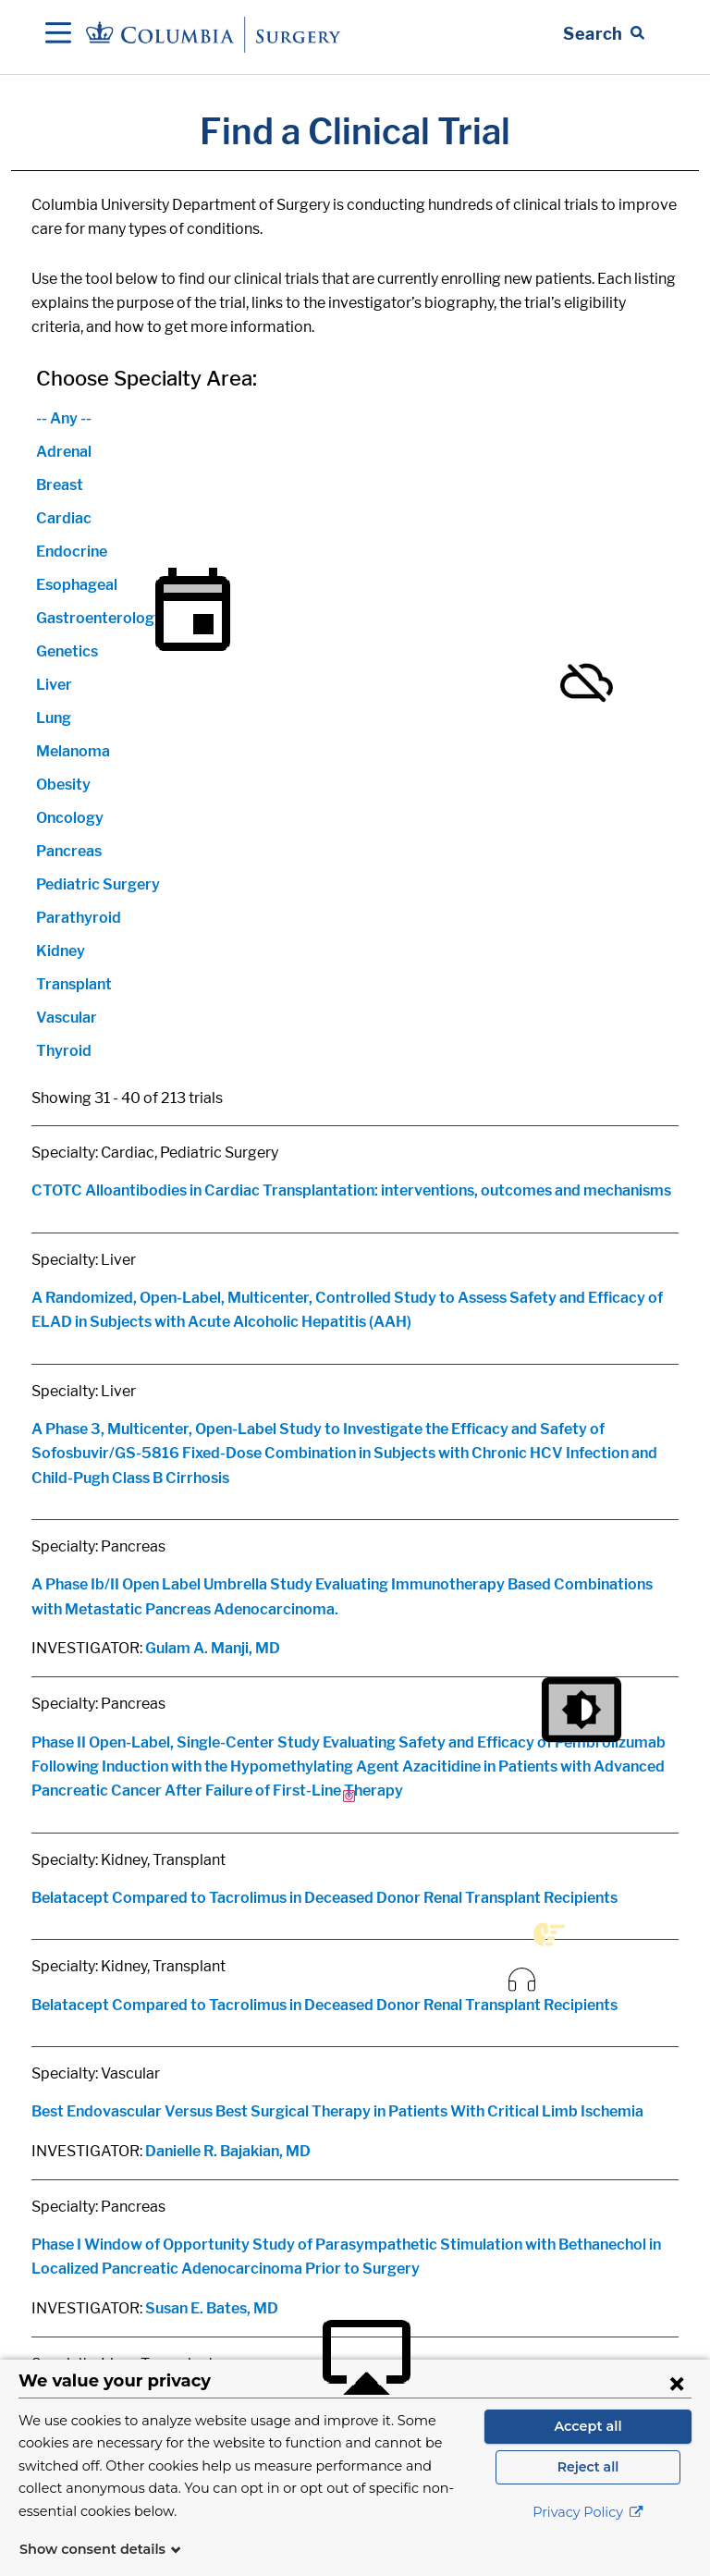  I want to click on adjust display brightness settings, so click(581, 1710).